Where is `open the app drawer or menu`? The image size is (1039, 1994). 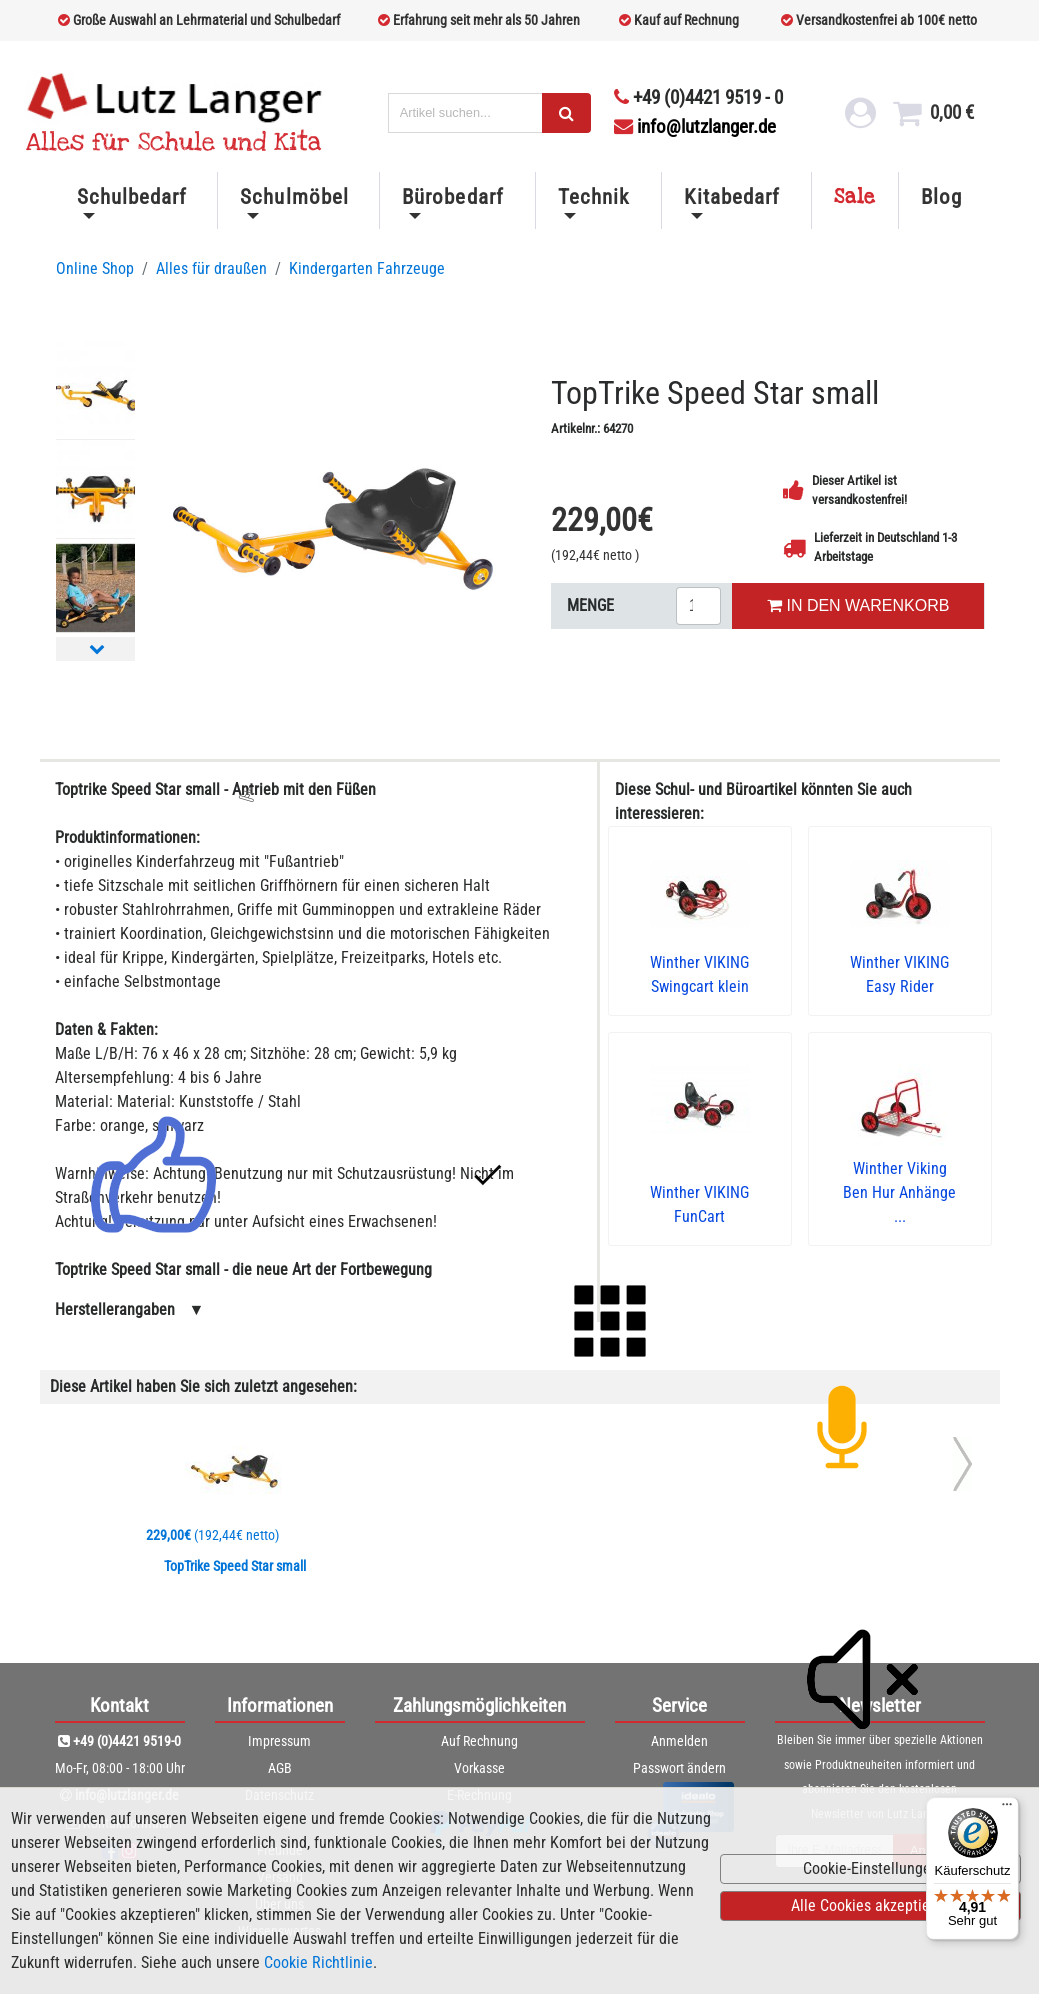
open the app drawer or menu is located at coordinates (610, 1321).